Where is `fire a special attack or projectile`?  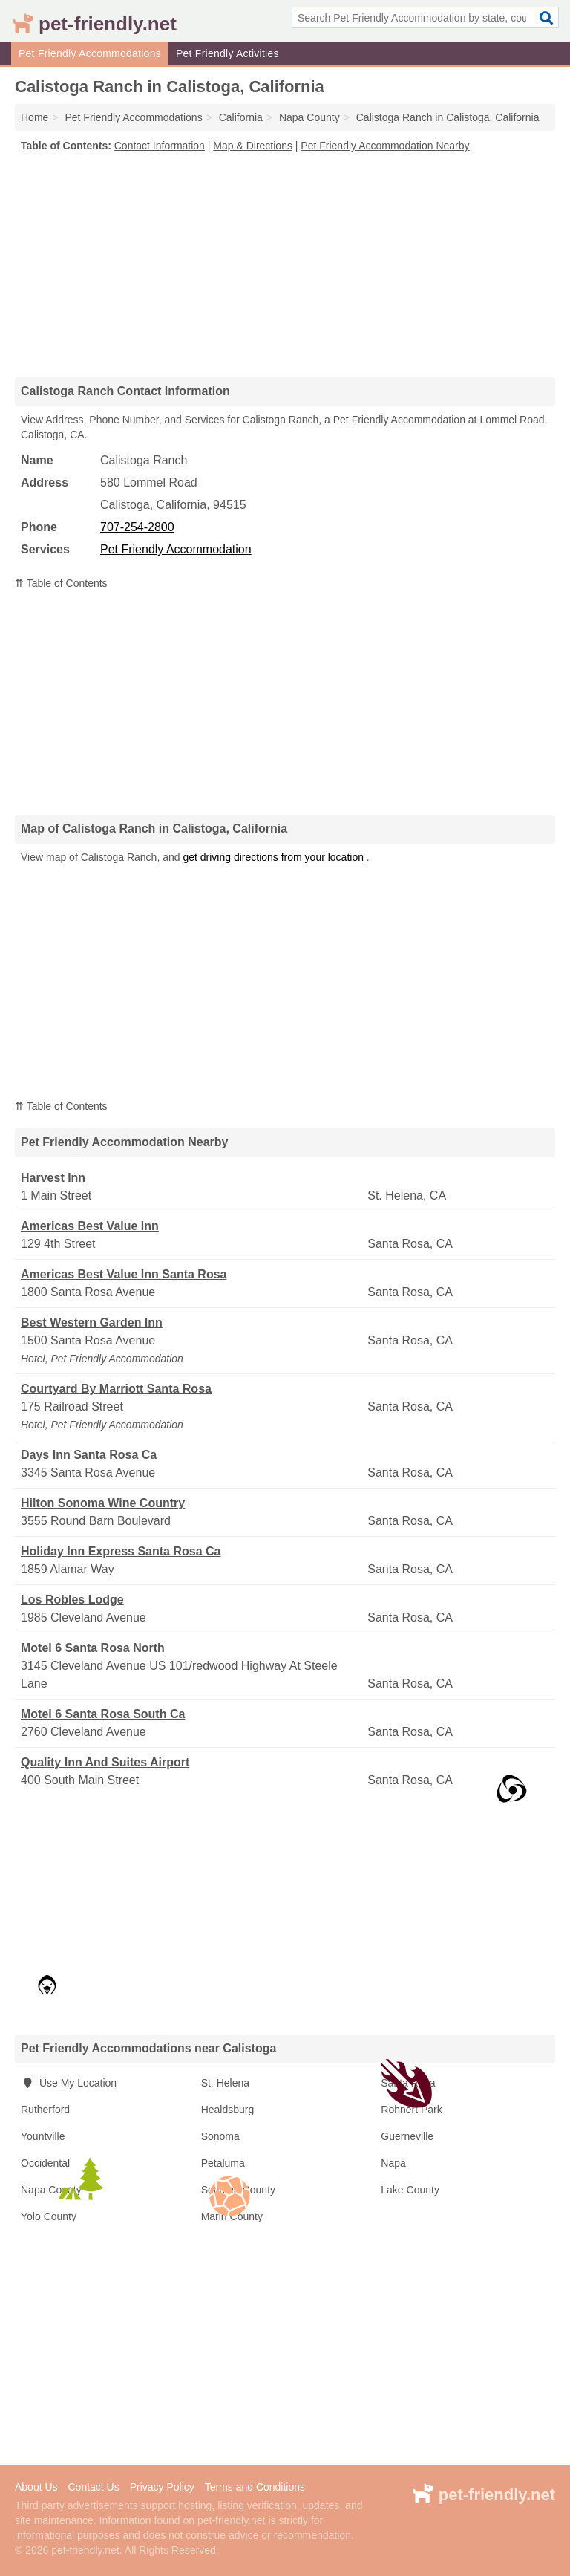
fire a special attack or projectile is located at coordinates (407, 2084).